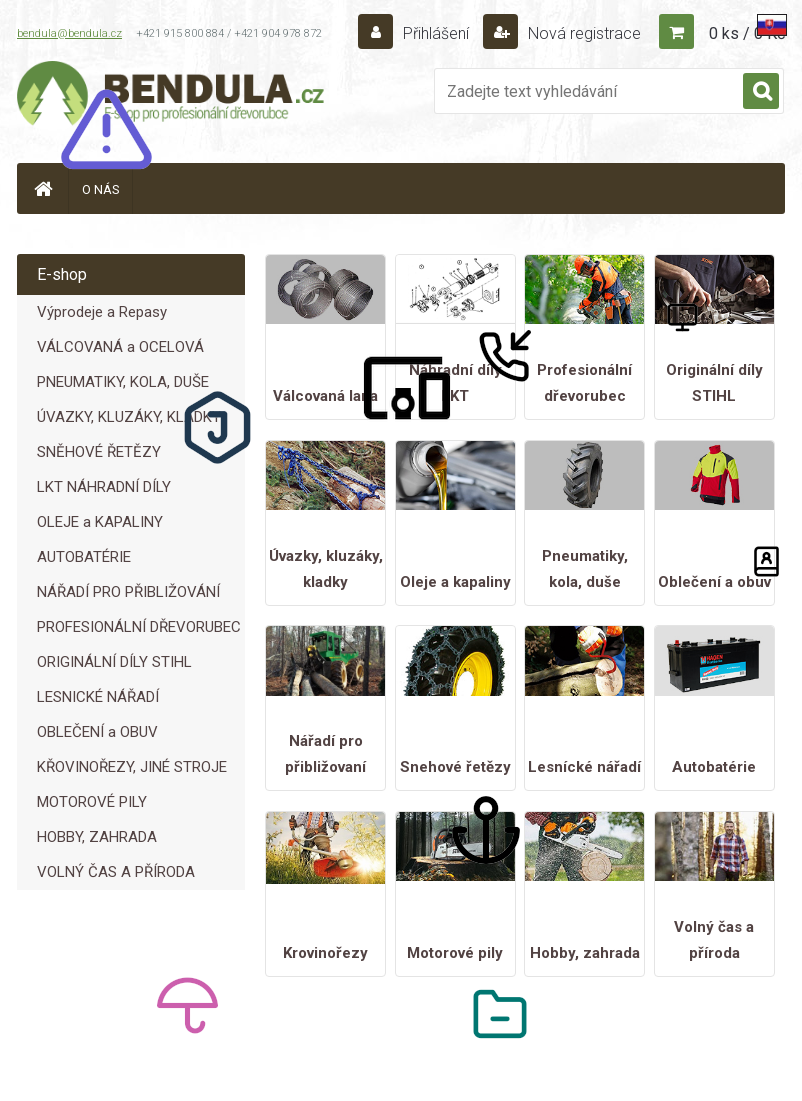  What do you see at coordinates (187, 1005) in the screenshot?
I see `view weather protection or rain forecast` at bounding box center [187, 1005].